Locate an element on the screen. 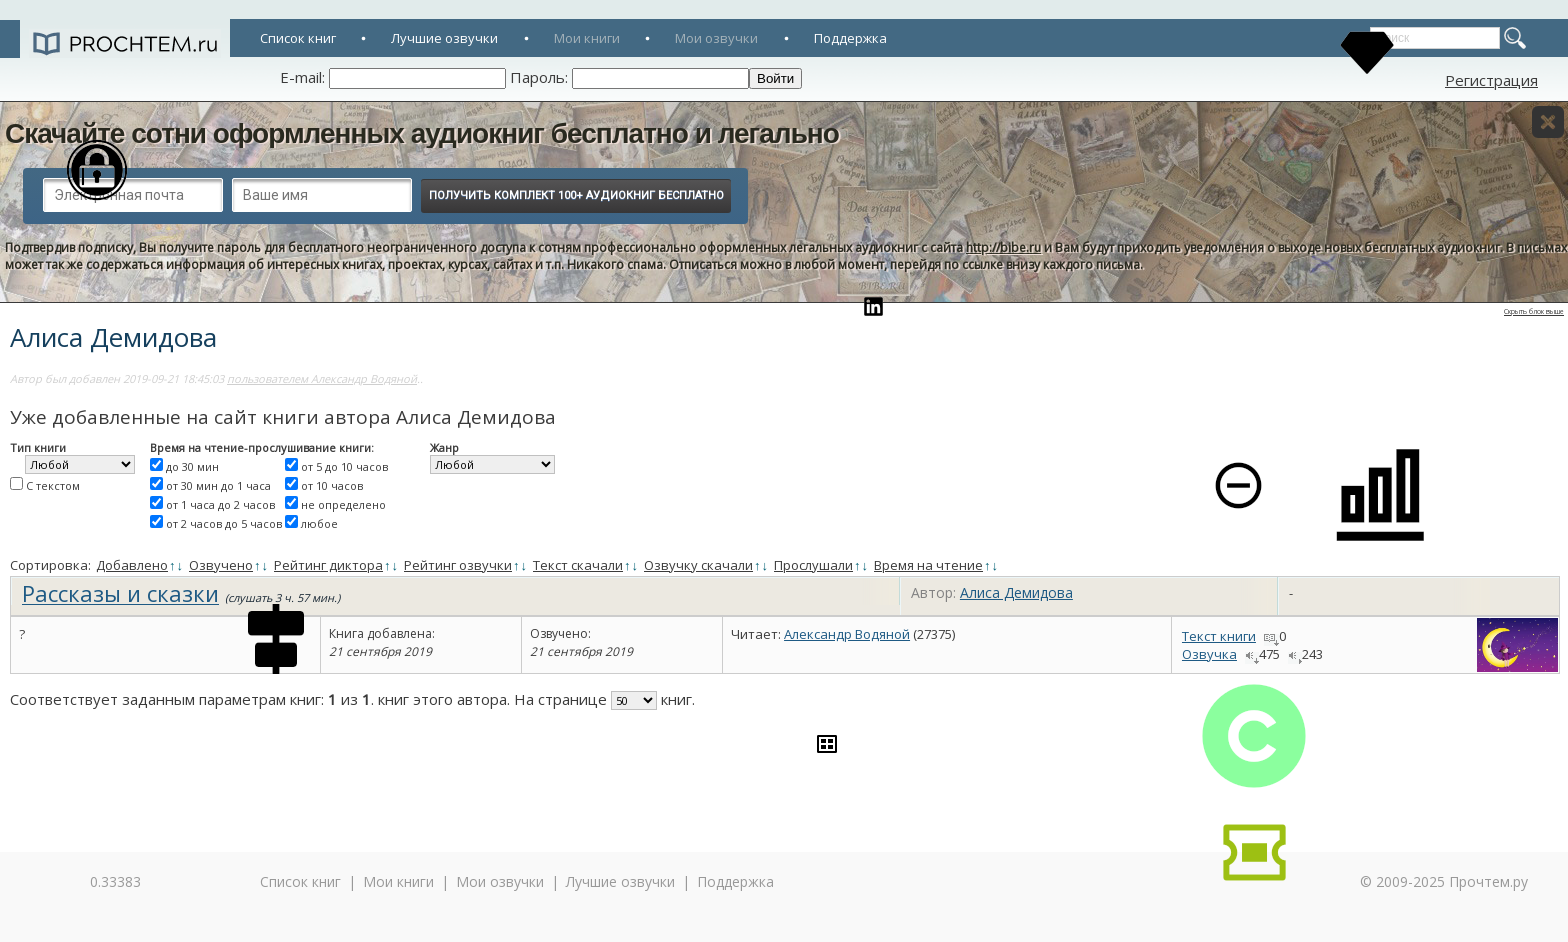 The width and height of the screenshot is (1568, 942). indicates copyrighted content is located at coordinates (1254, 736).